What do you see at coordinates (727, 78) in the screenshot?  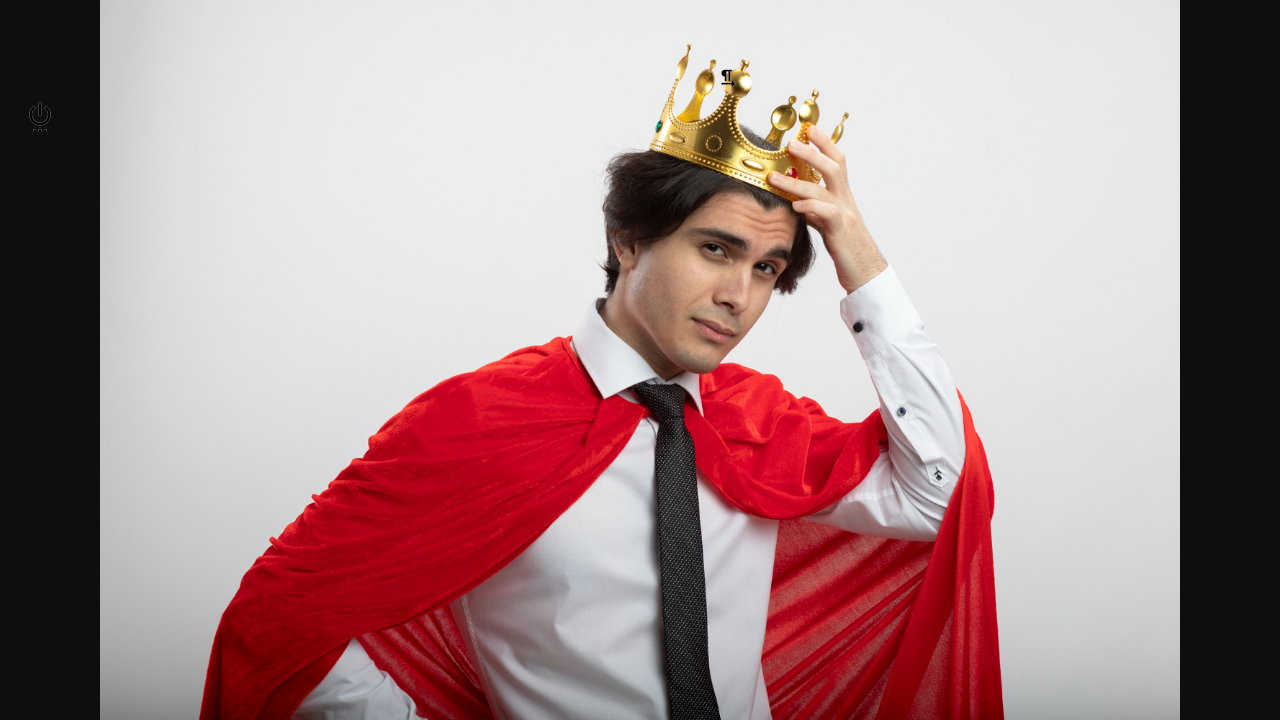 I see `set text direction to left-to-right` at bounding box center [727, 78].